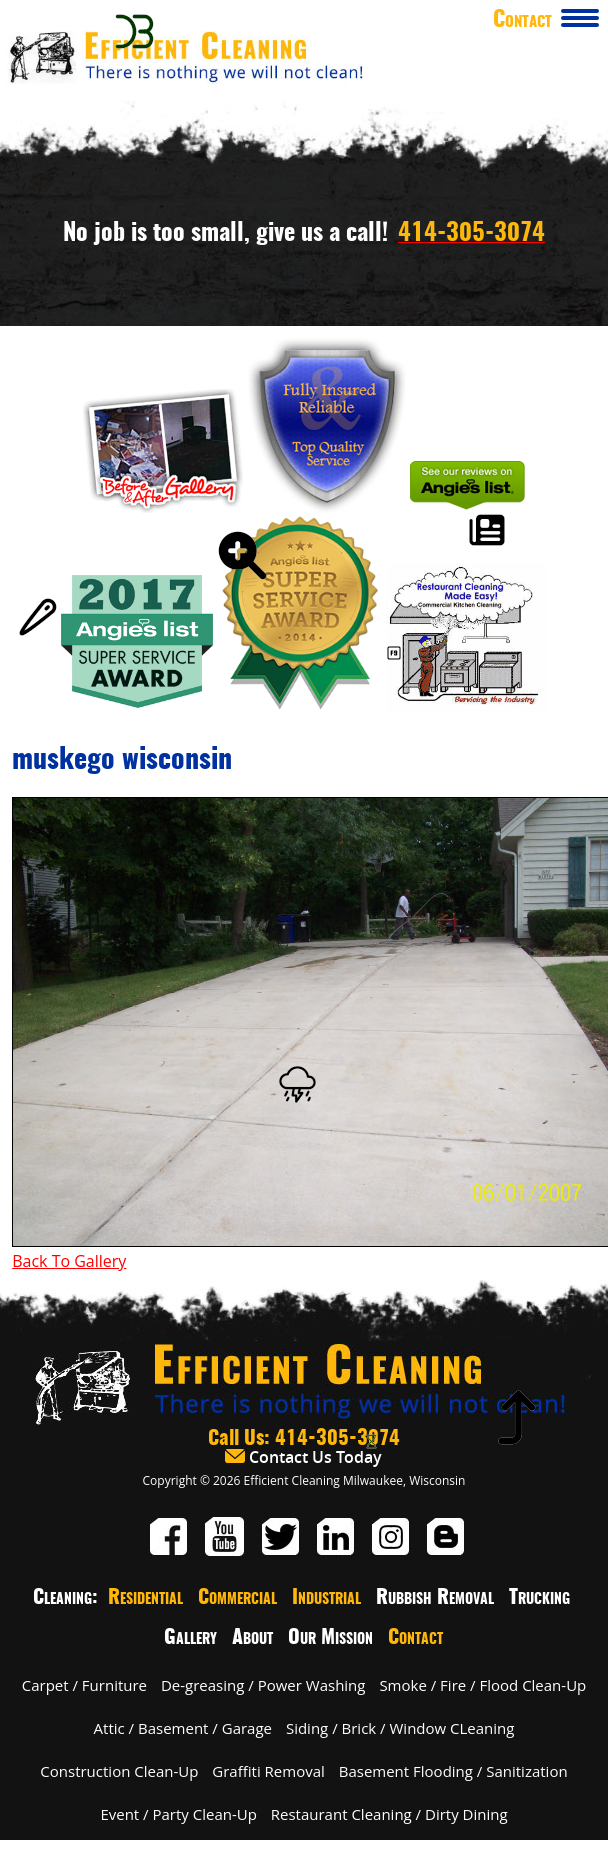  What do you see at coordinates (297, 1084) in the screenshot?
I see `indicates thunderstorm weather conditions` at bounding box center [297, 1084].